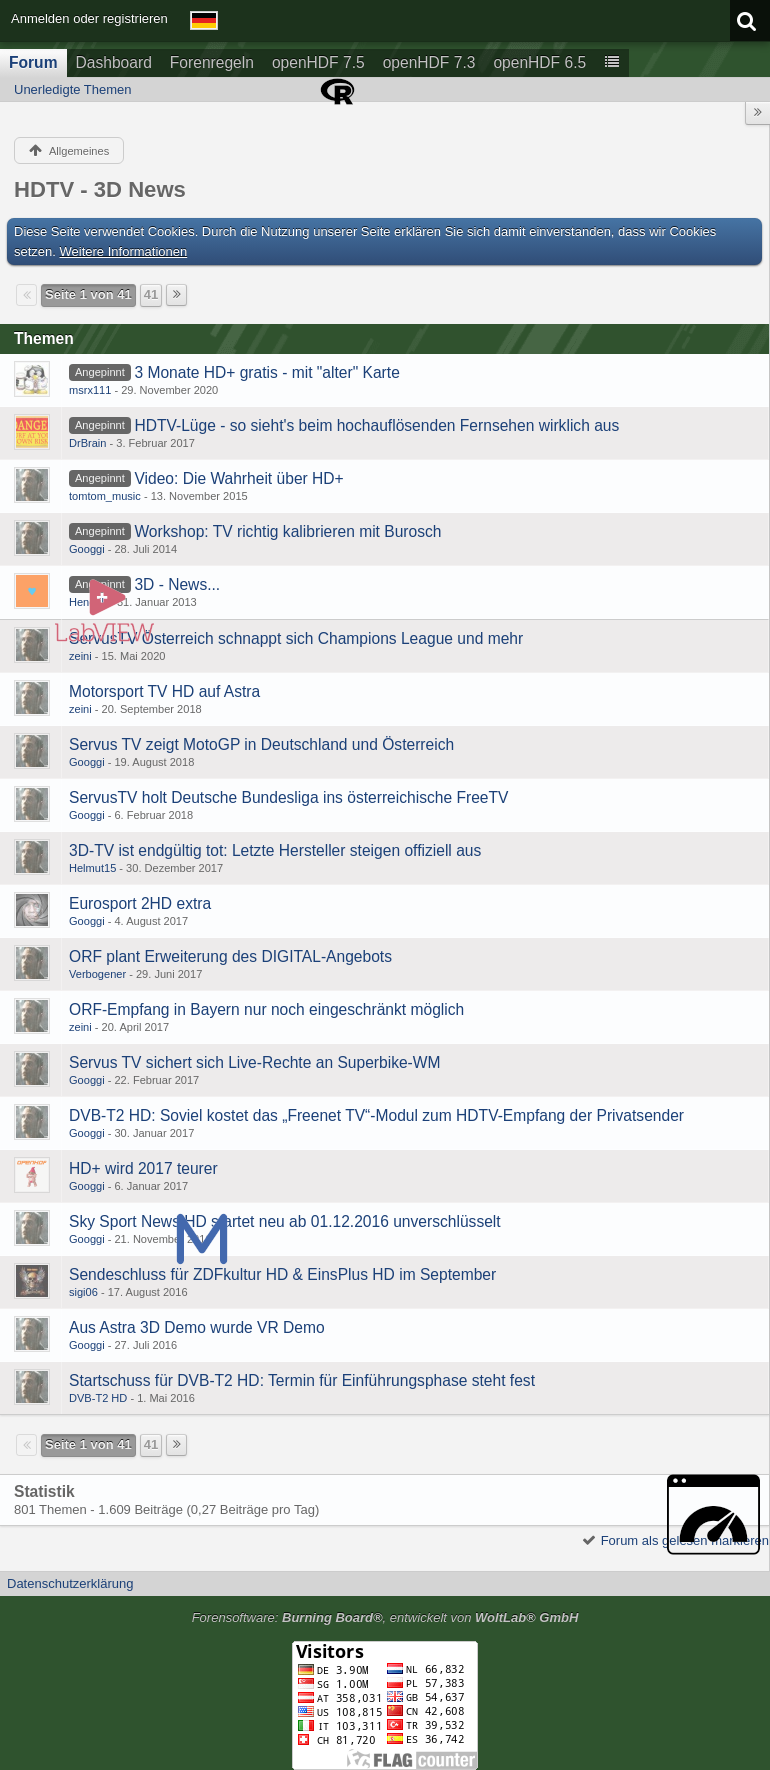 The width and height of the screenshot is (770, 1770). Describe the element at coordinates (337, 91) in the screenshot. I see `R programming language logo` at that location.